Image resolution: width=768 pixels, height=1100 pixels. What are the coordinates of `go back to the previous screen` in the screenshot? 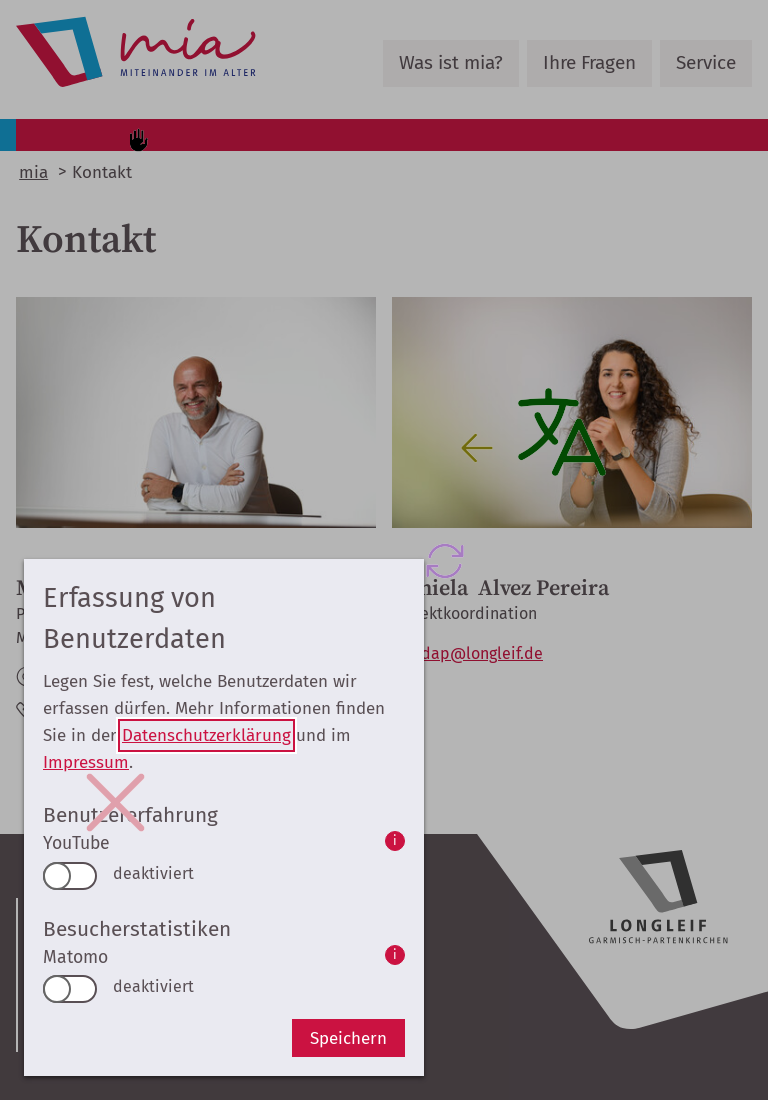 It's located at (477, 448).